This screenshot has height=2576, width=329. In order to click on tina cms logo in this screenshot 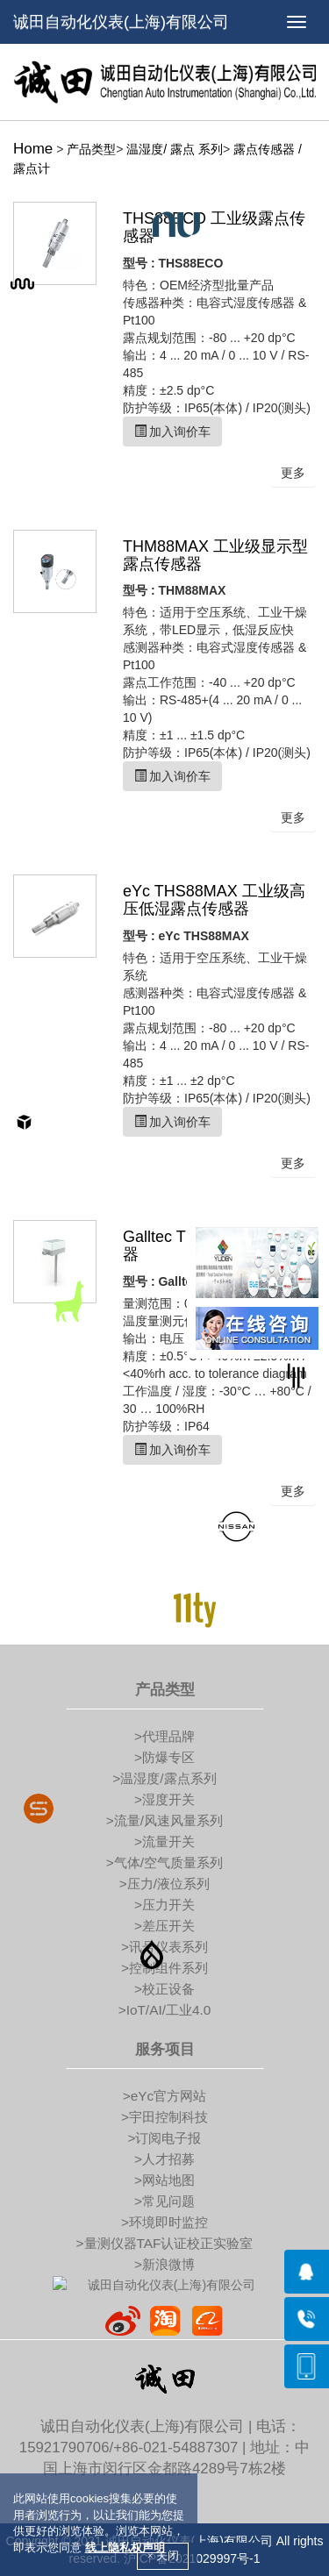, I will do `click(68, 1301)`.